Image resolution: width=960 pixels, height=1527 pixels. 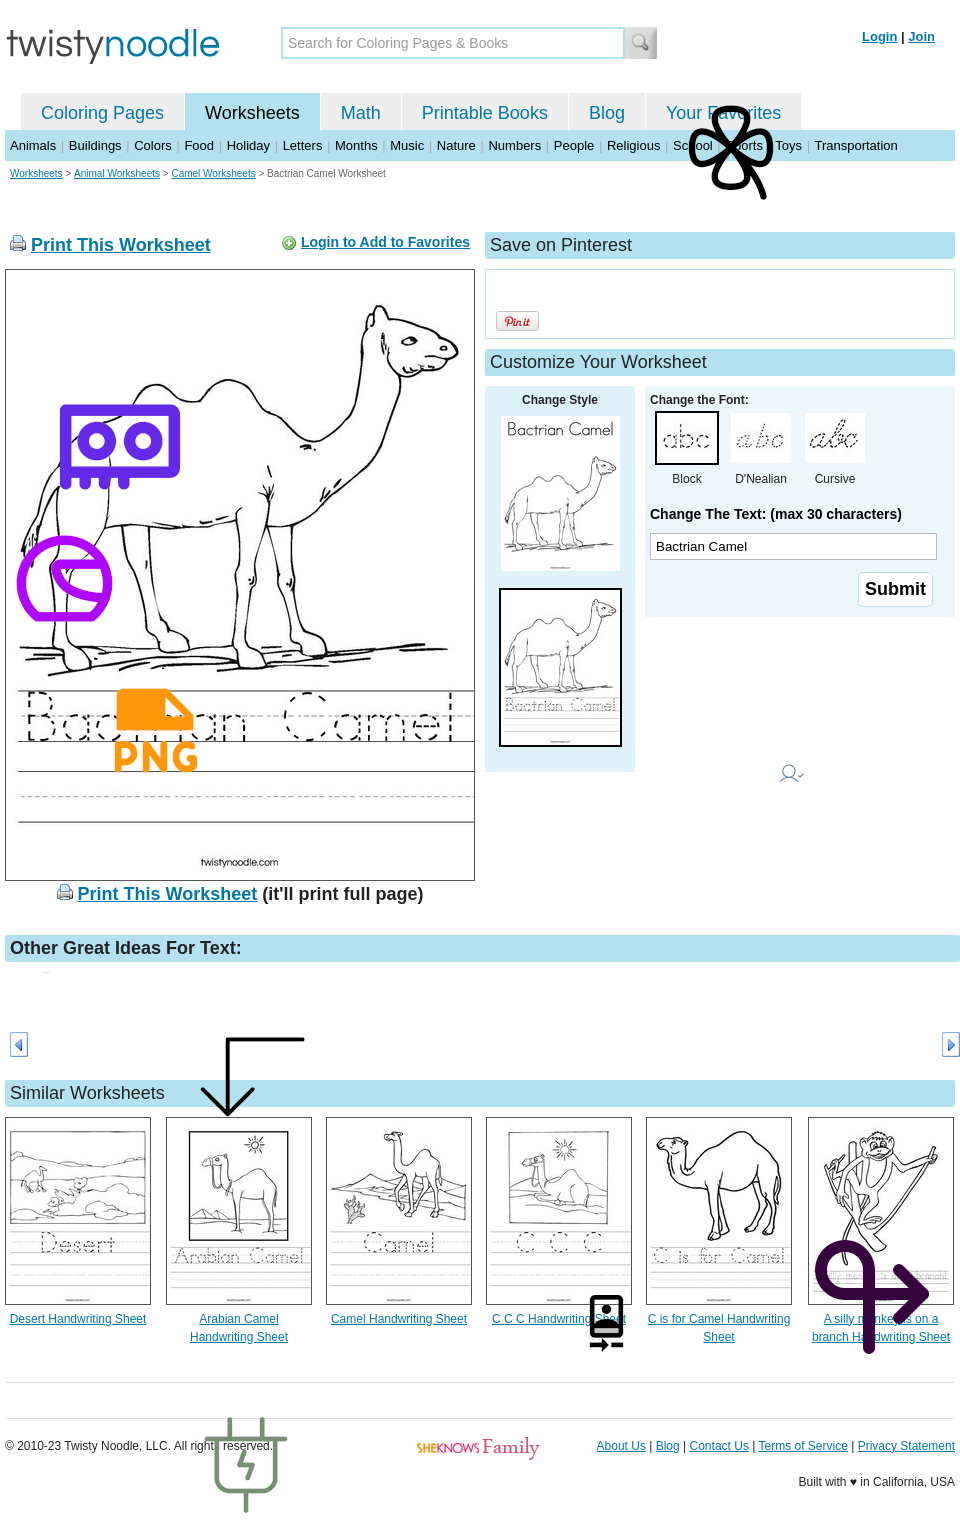 I want to click on view graphics card information, so click(x=120, y=445).